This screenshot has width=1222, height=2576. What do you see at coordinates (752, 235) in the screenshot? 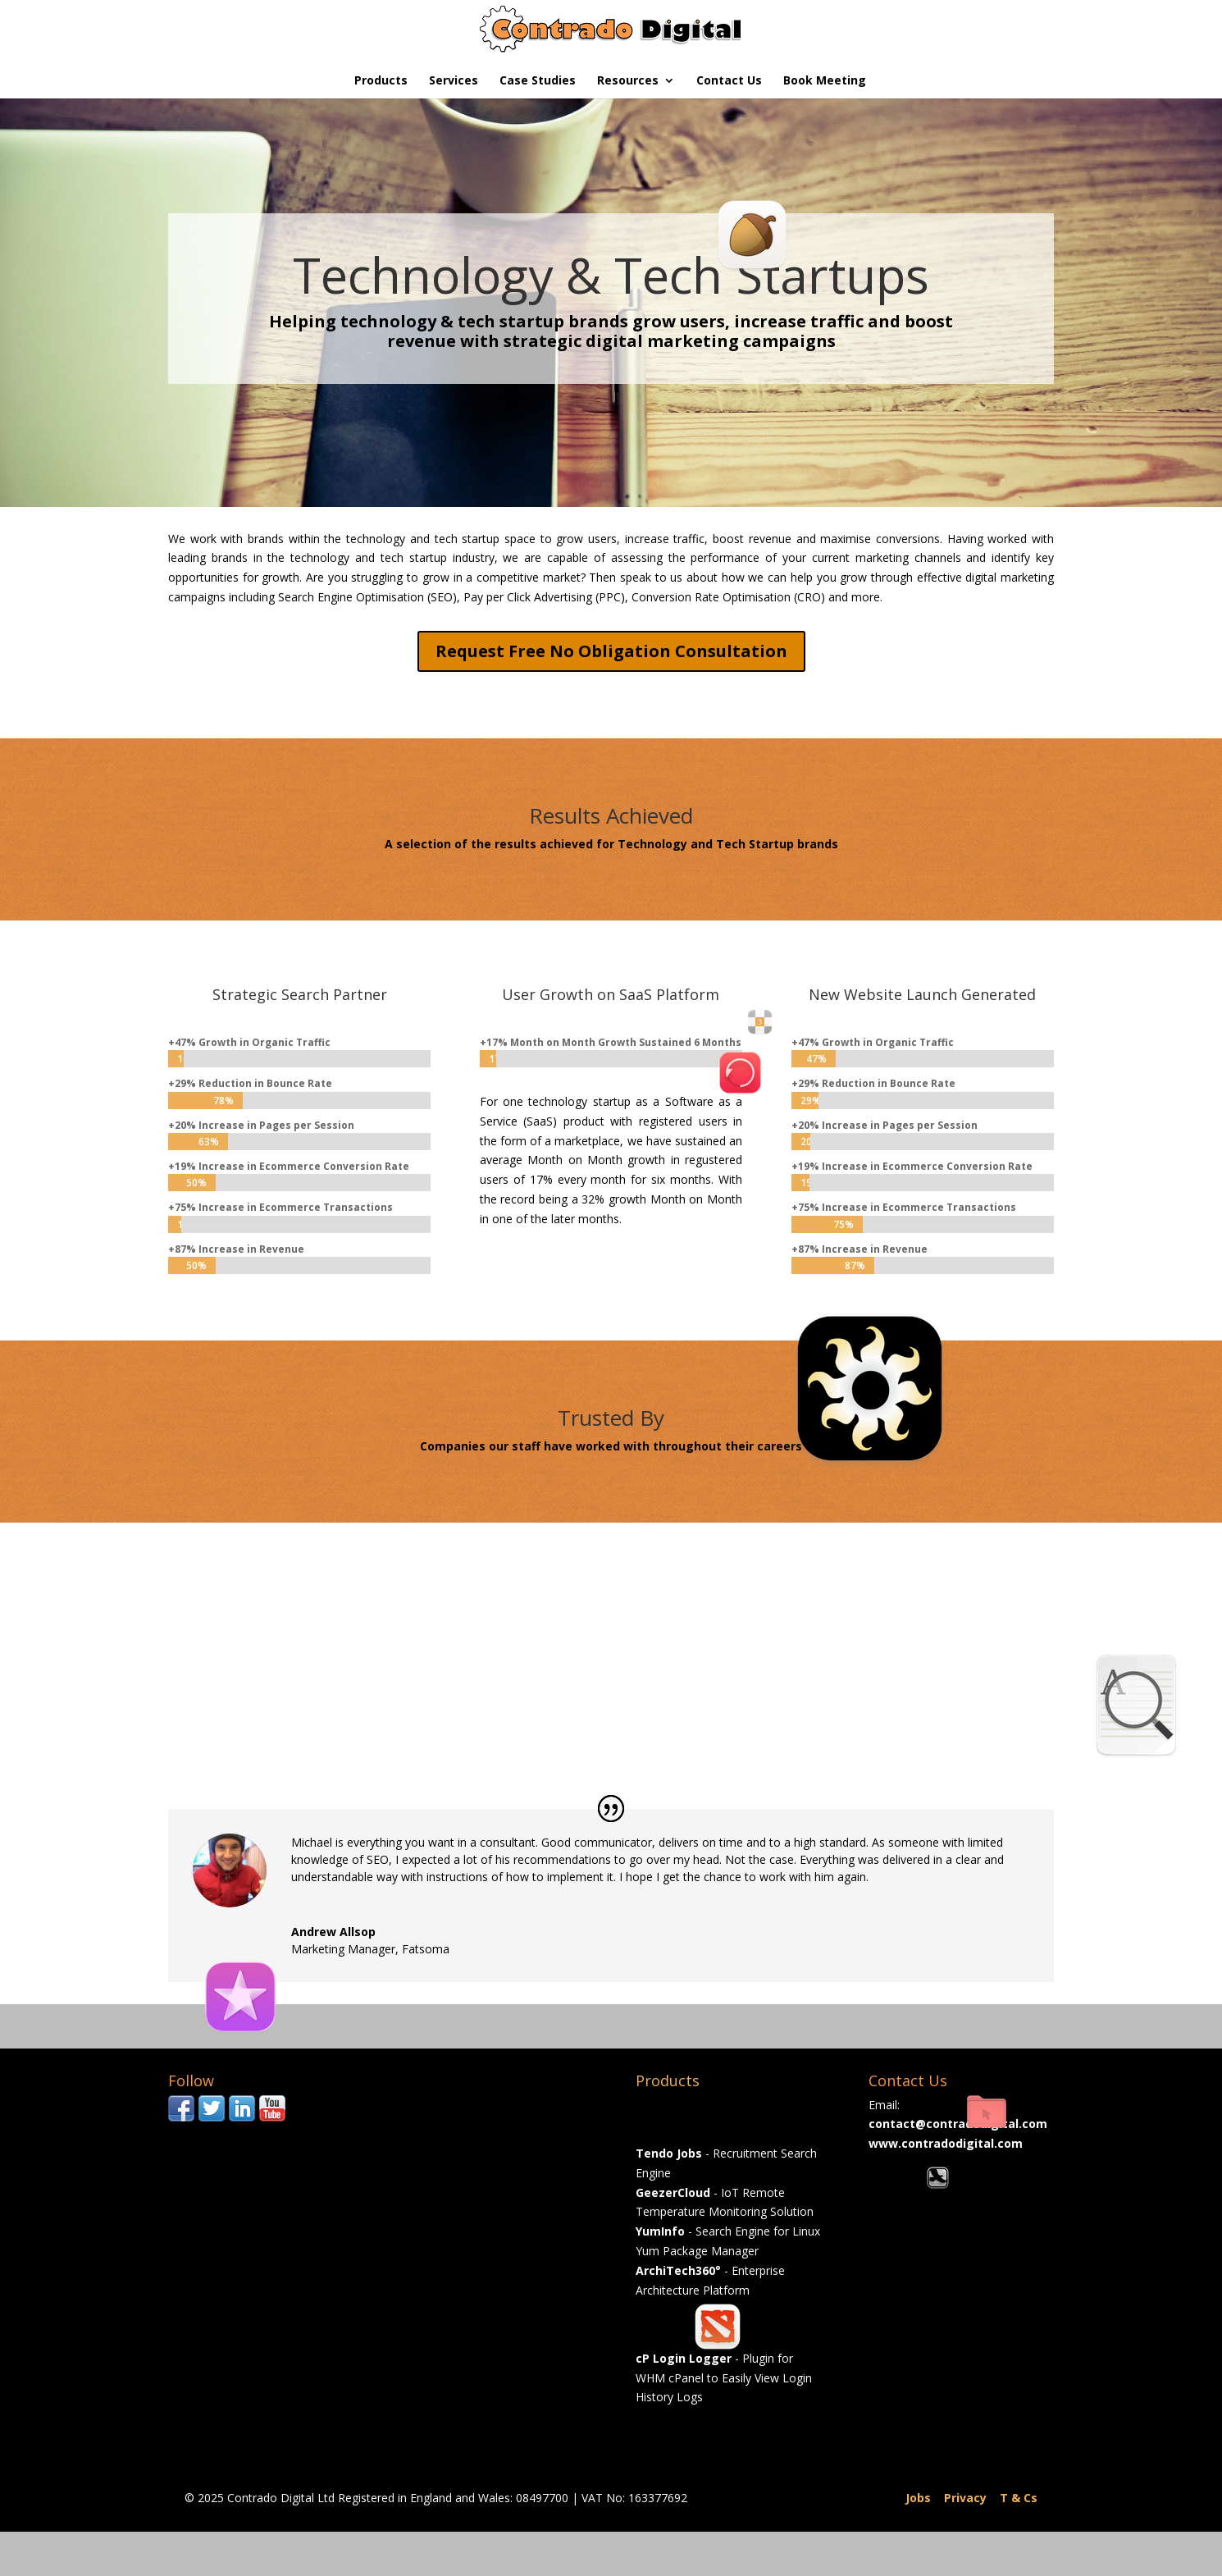
I see `open nutstore cloud storage app` at bounding box center [752, 235].